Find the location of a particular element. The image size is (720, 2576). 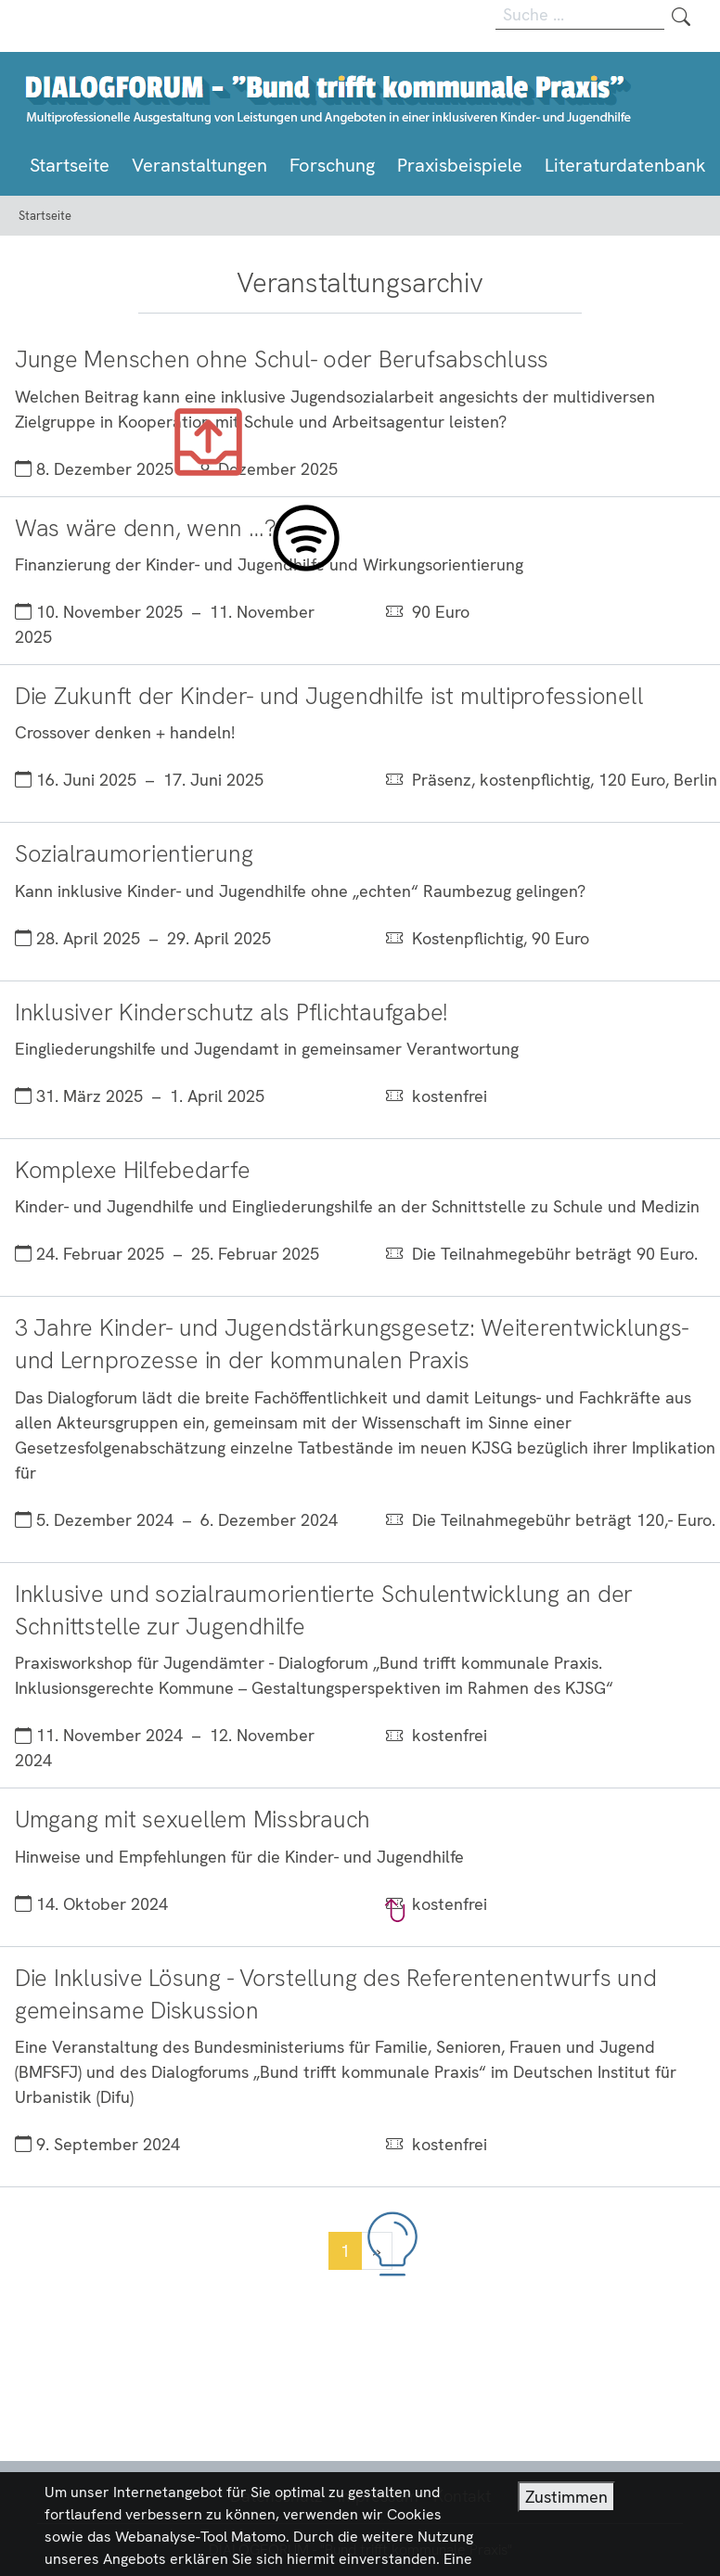

upload a file from your device is located at coordinates (208, 442).